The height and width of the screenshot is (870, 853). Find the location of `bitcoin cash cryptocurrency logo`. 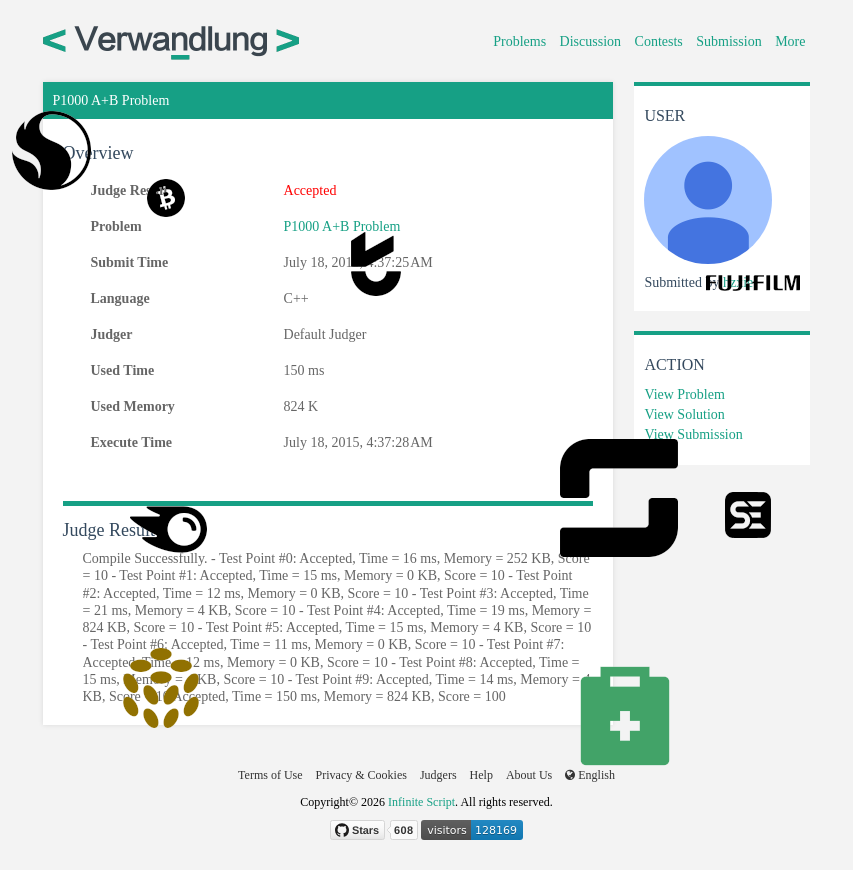

bitcoin cash cryptocurrency logo is located at coordinates (166, 198).